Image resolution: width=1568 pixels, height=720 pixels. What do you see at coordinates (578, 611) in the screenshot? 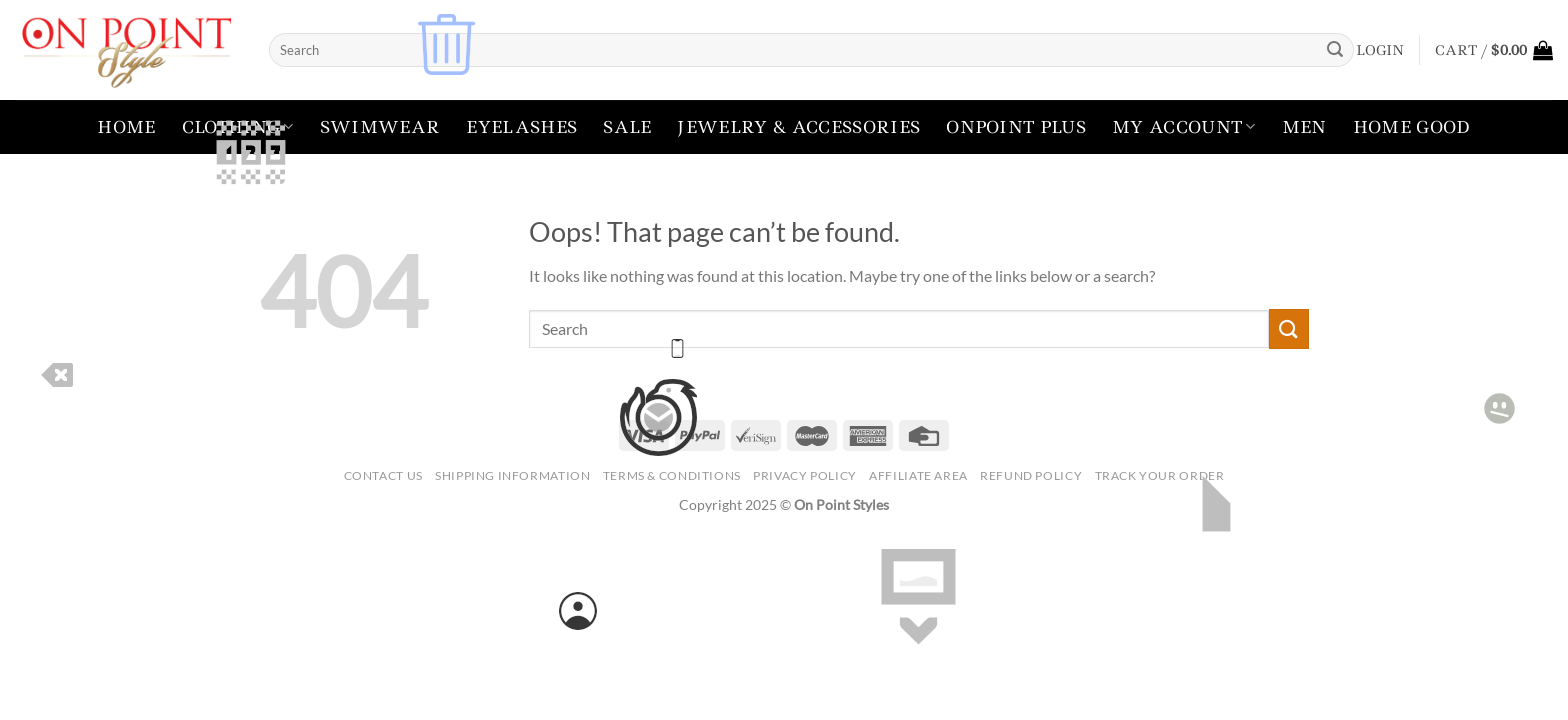
I see `view user accounts or profiles` at bounding box center [578, 611].